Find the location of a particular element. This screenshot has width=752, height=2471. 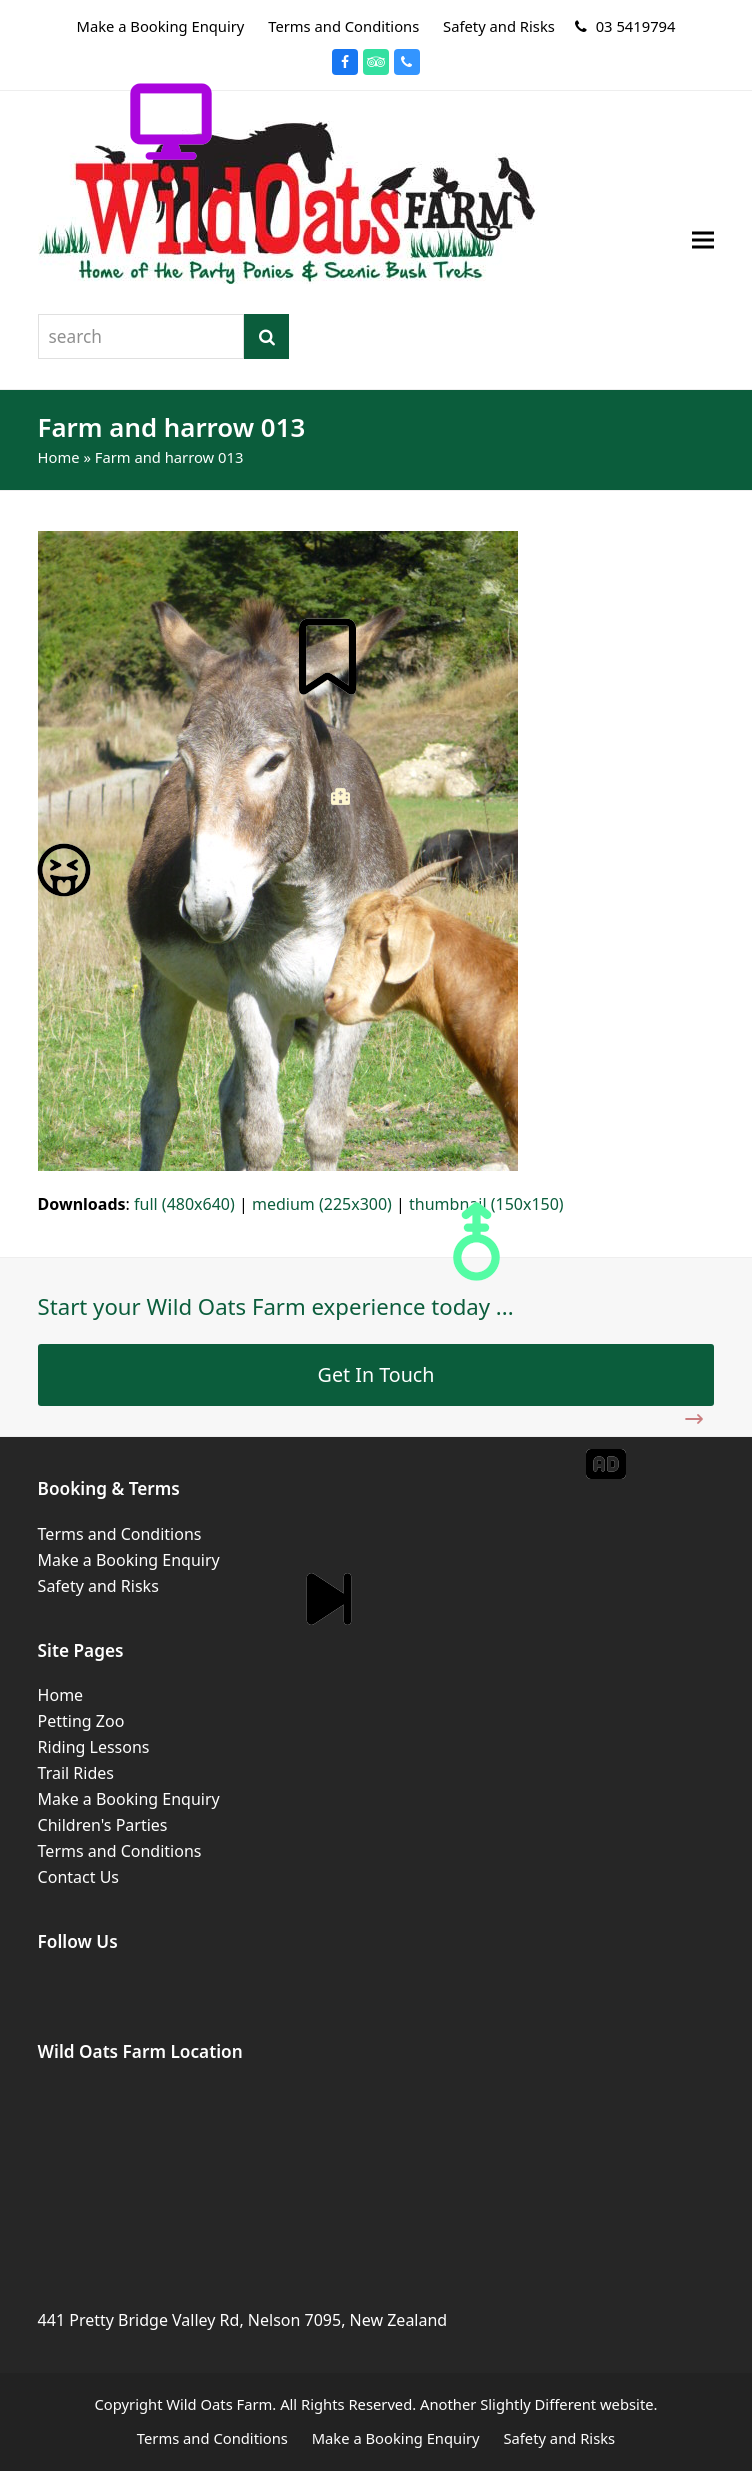

enable audio description for accessibility is located at coordinates (606, 1464).